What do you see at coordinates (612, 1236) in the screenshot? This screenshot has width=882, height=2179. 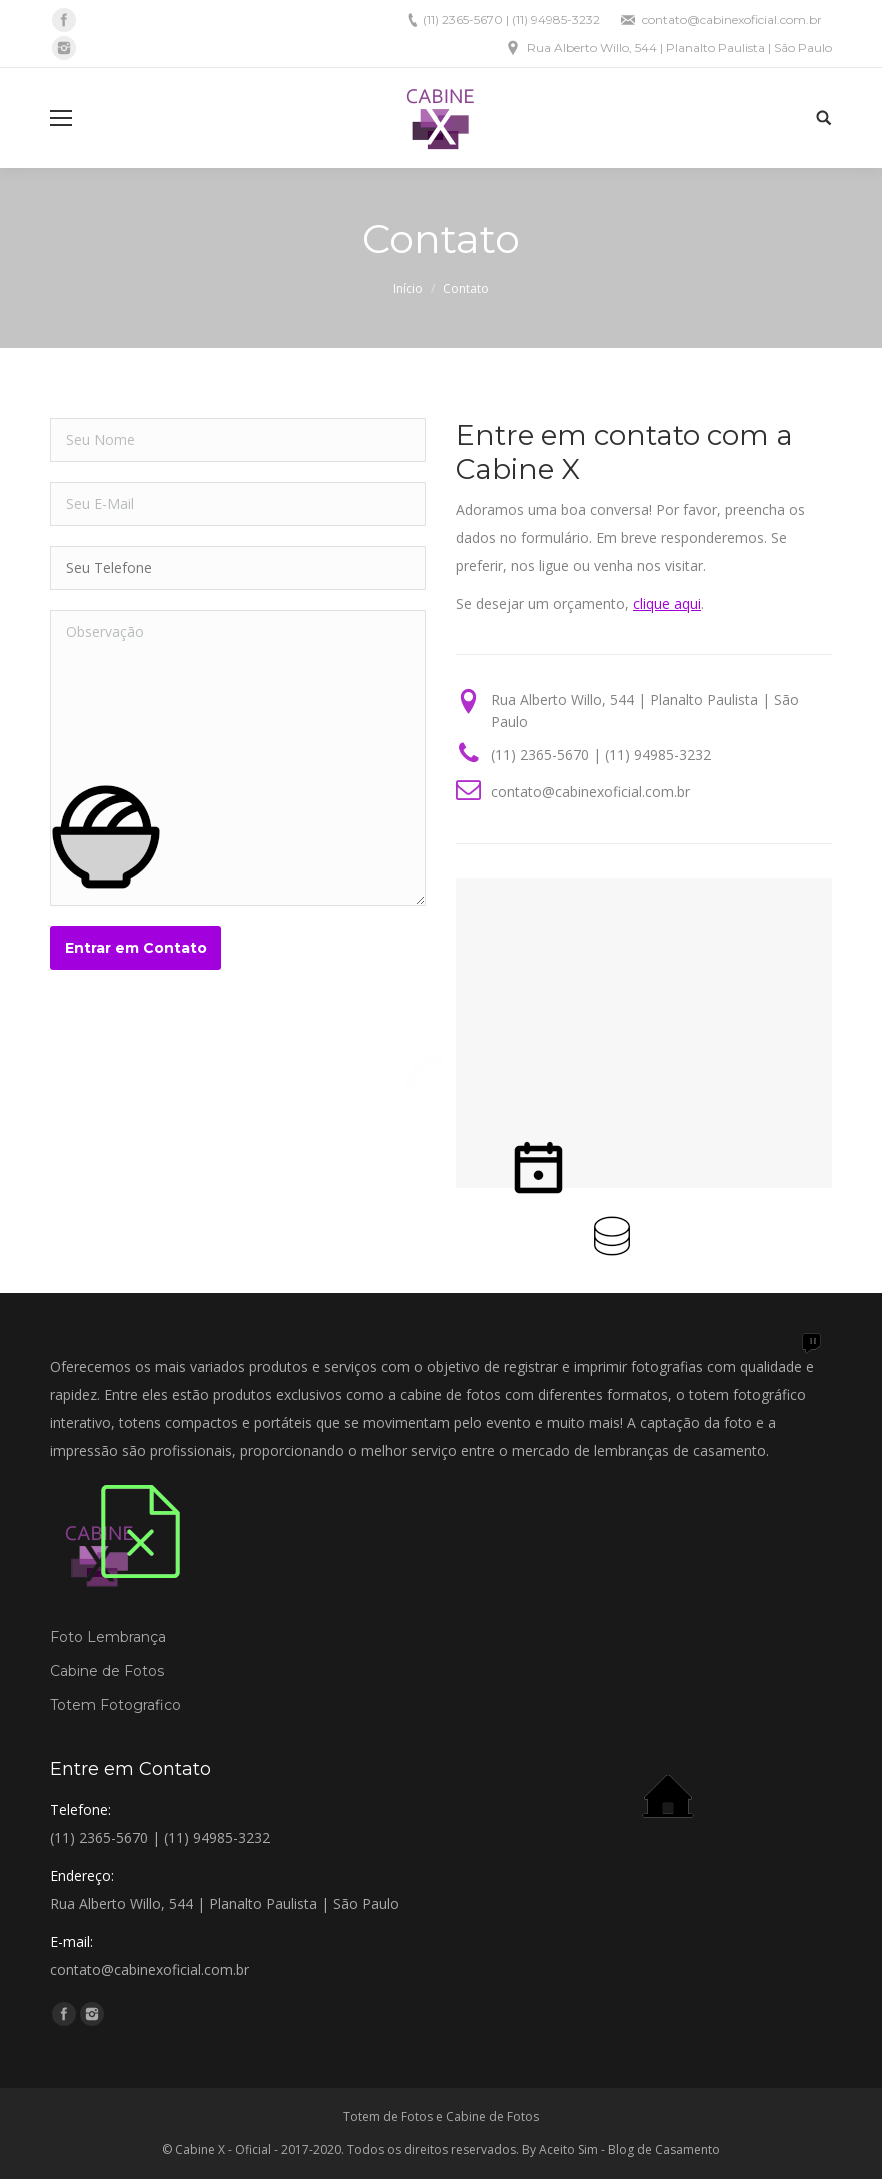 I see `access database or data storage` at bounding box center [612, 1236].